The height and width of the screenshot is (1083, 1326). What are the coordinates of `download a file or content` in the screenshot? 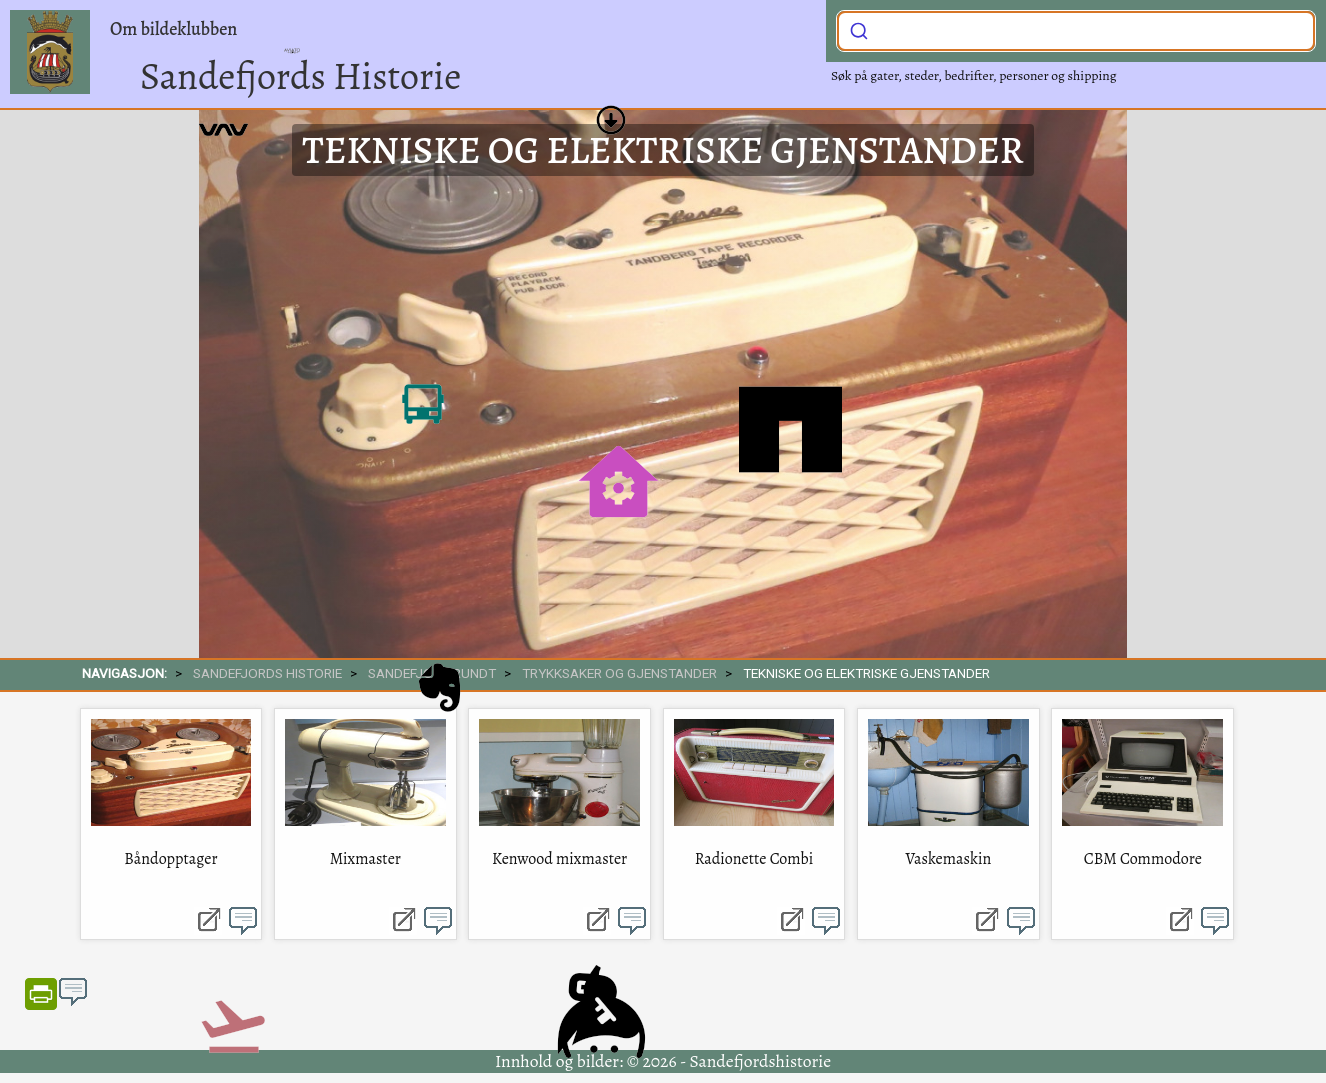 It's located at (611, 120).